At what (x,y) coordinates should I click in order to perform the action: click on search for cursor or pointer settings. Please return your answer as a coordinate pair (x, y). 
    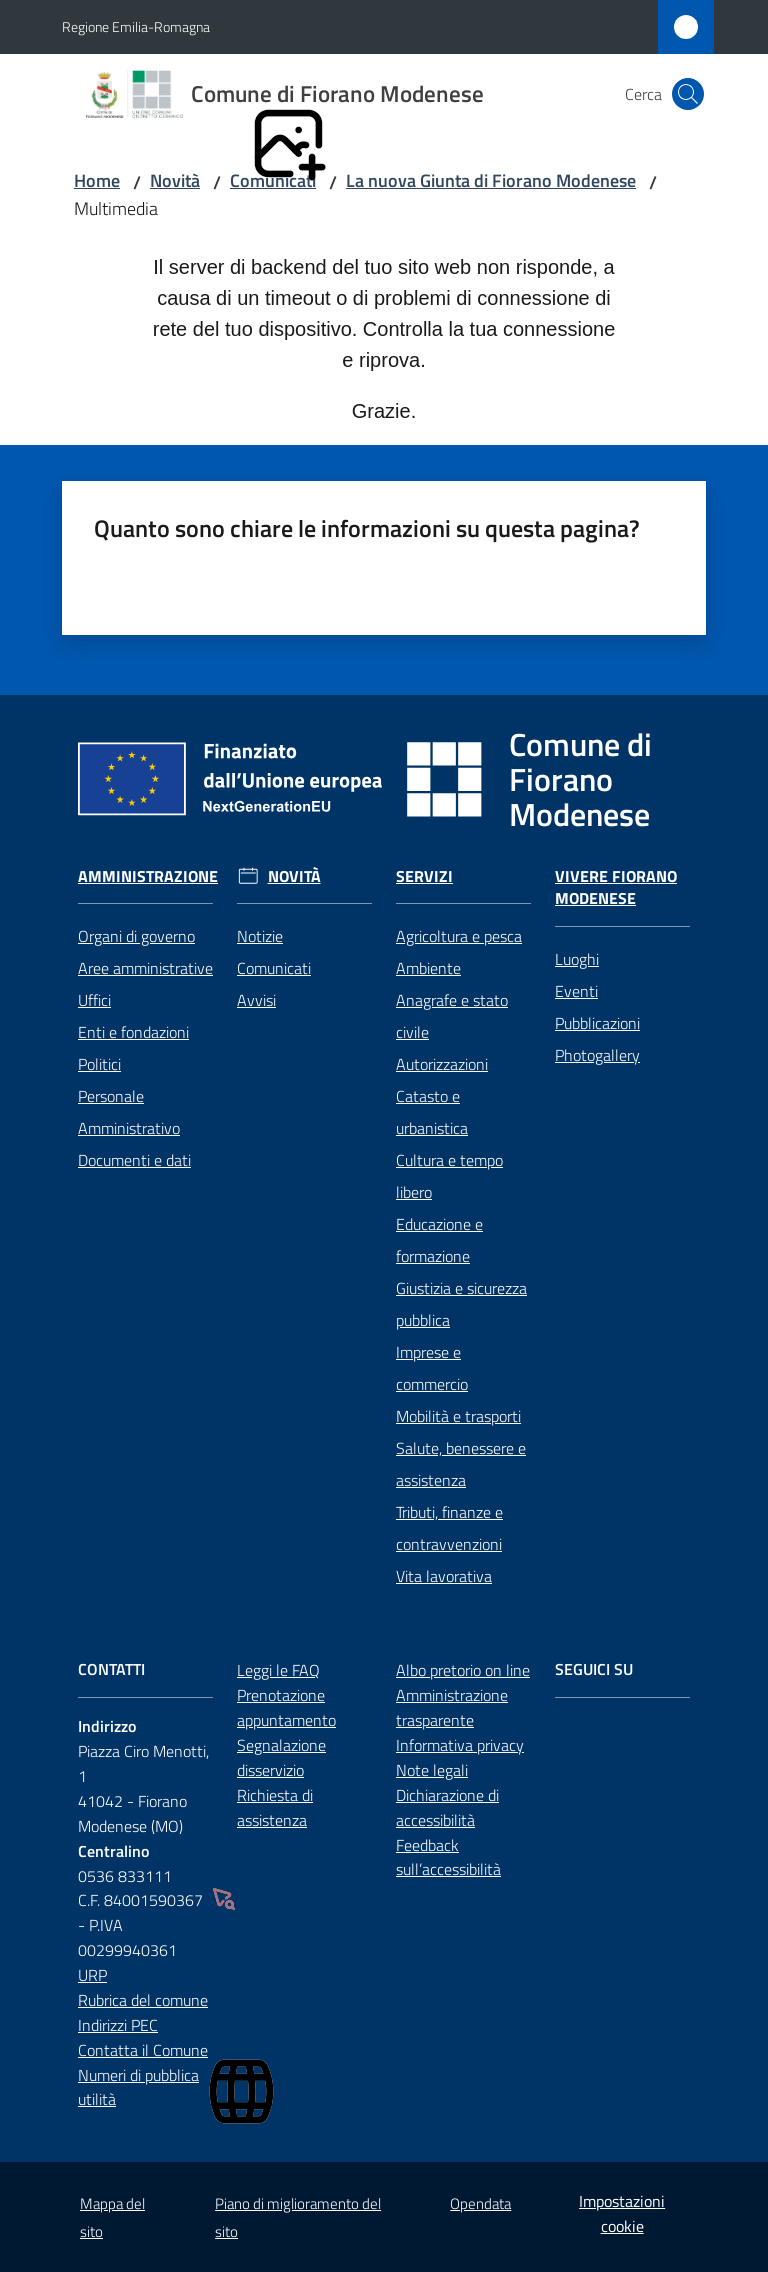
    Looking at the image, I should click on (223, 1898).